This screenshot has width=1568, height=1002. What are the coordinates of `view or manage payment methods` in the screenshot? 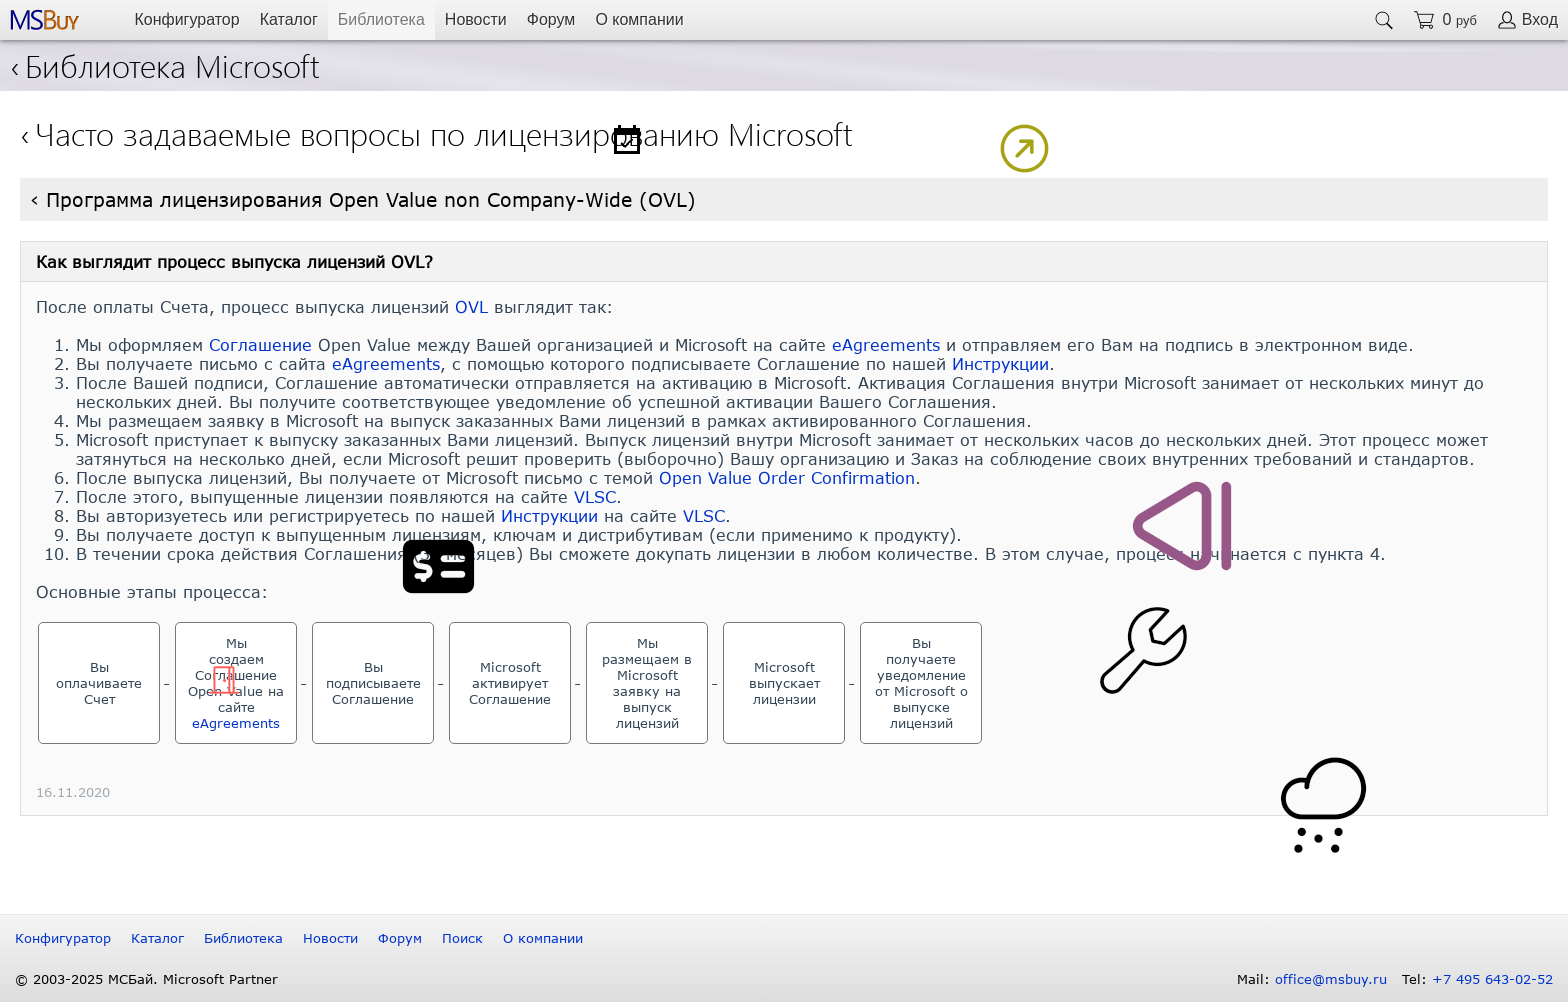 It's located at (438, 566).